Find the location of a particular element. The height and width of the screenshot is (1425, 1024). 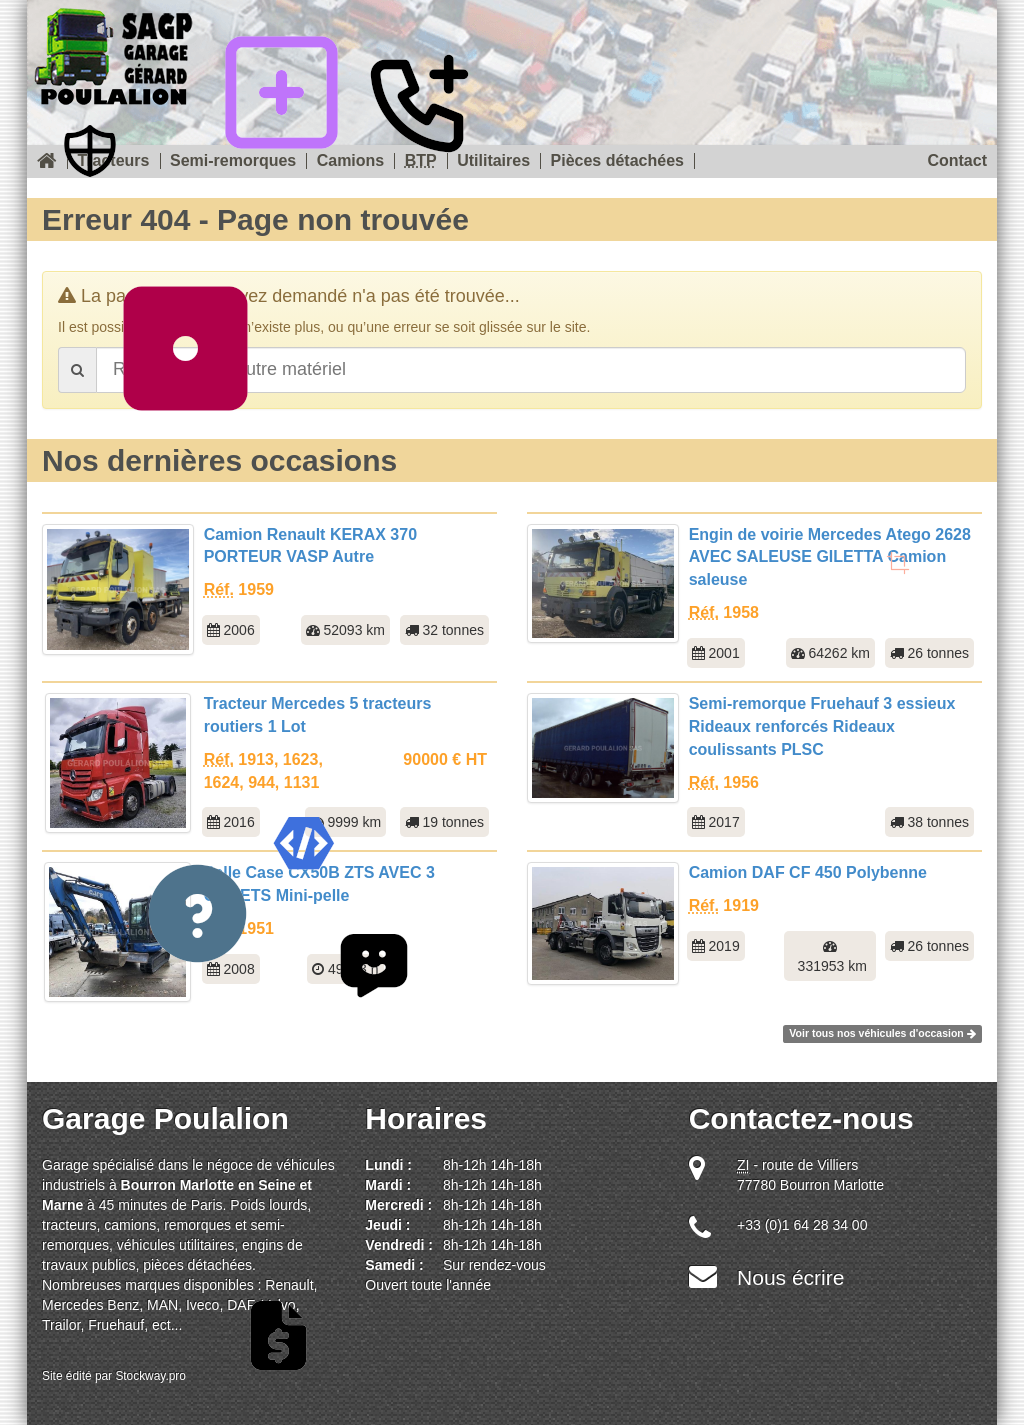

crop an image or photo is located at coordinates (898, 563).